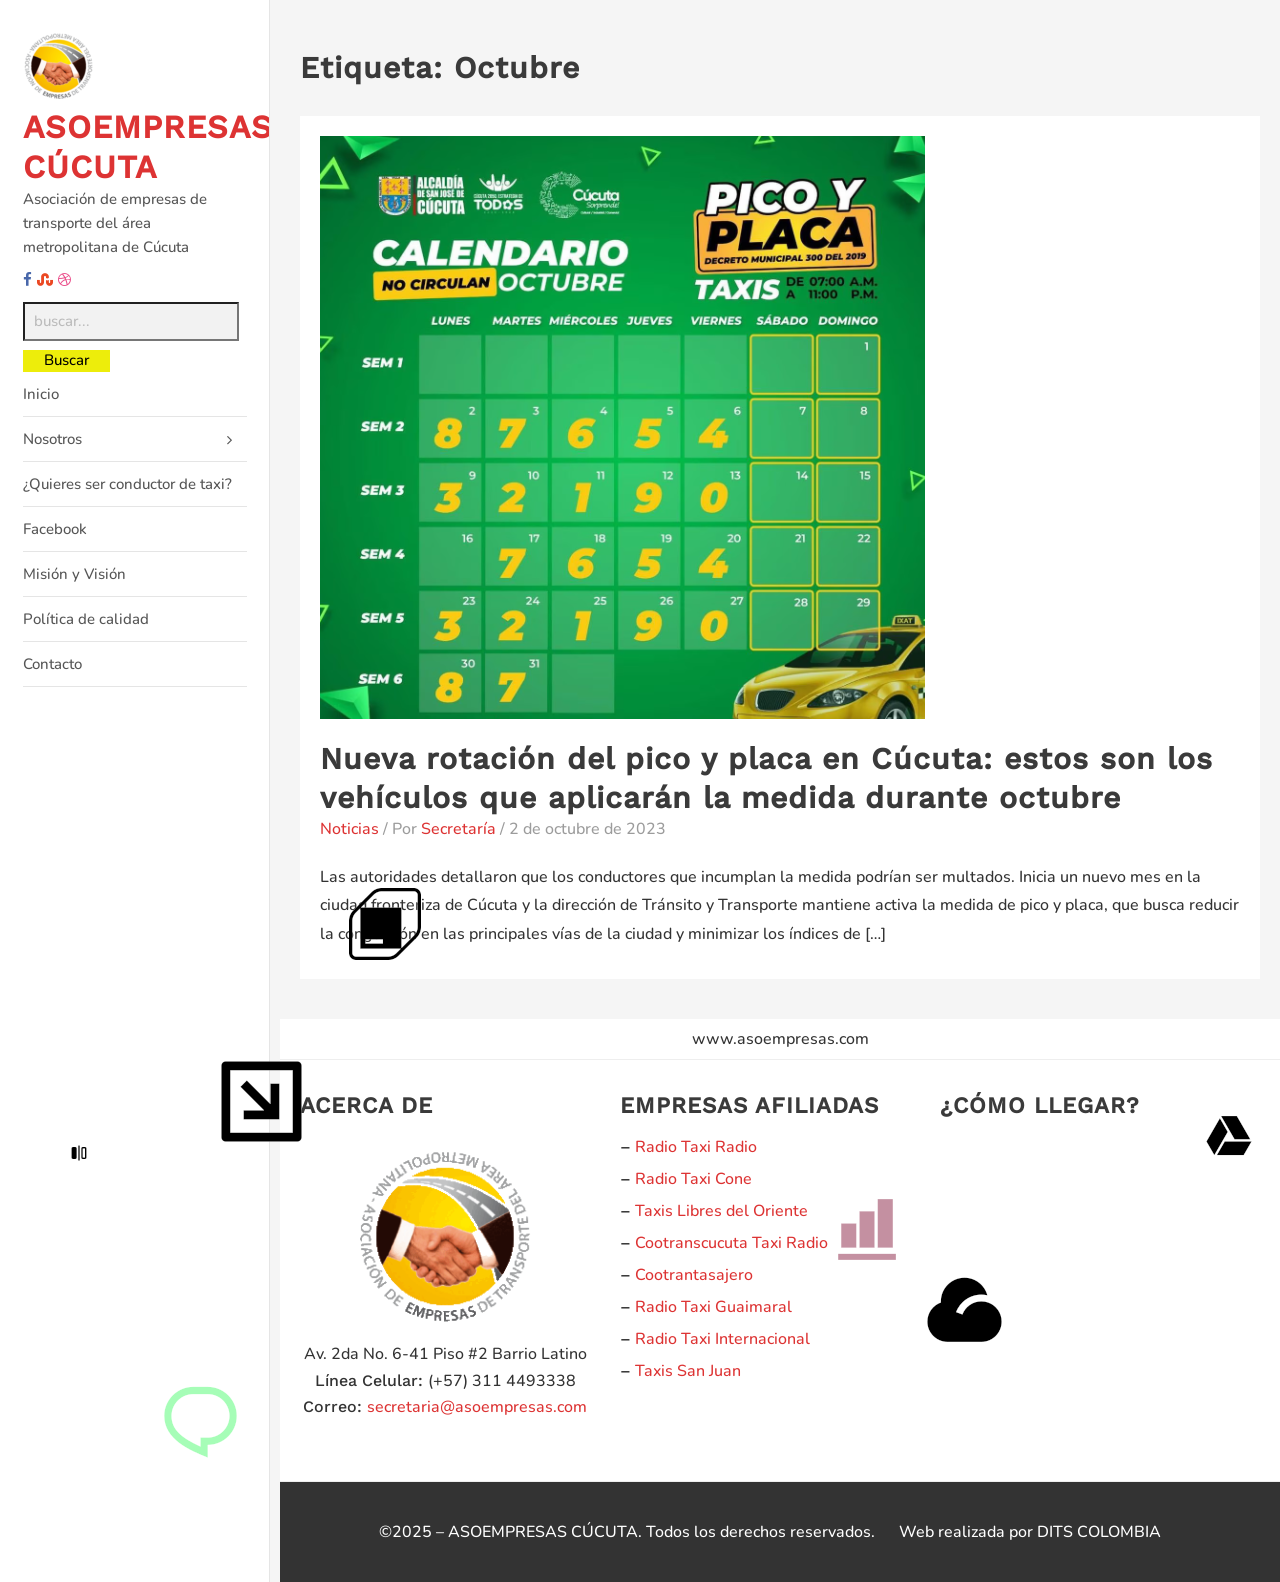 The width and height of the screenshot is (1280, 1582). What do you see at coordinates (261, 1101) in the screenshot?
I see `navigate to the next section below` at bounding box center [261, 1101].